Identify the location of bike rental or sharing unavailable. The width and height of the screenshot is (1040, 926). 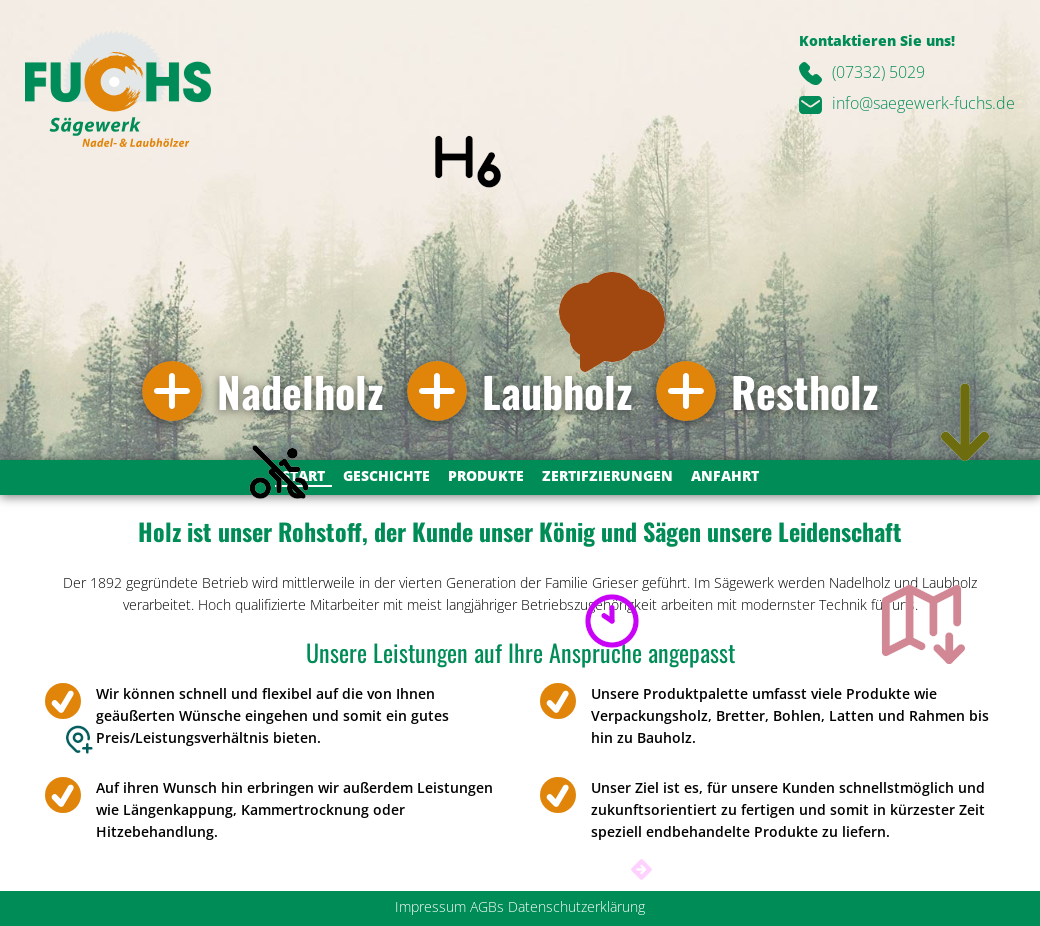
(279, 472).